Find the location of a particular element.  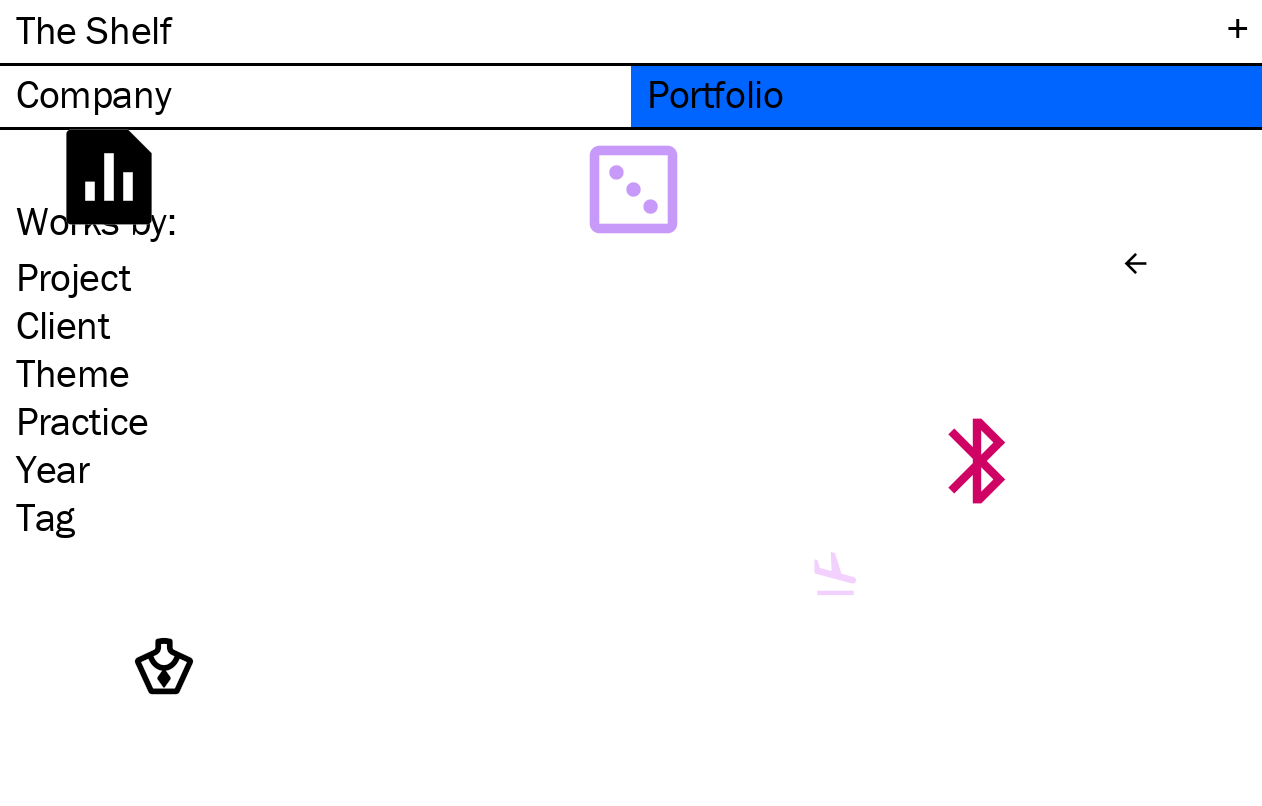

toggle bluetooth connectivity is located at coordinates (977, 461).